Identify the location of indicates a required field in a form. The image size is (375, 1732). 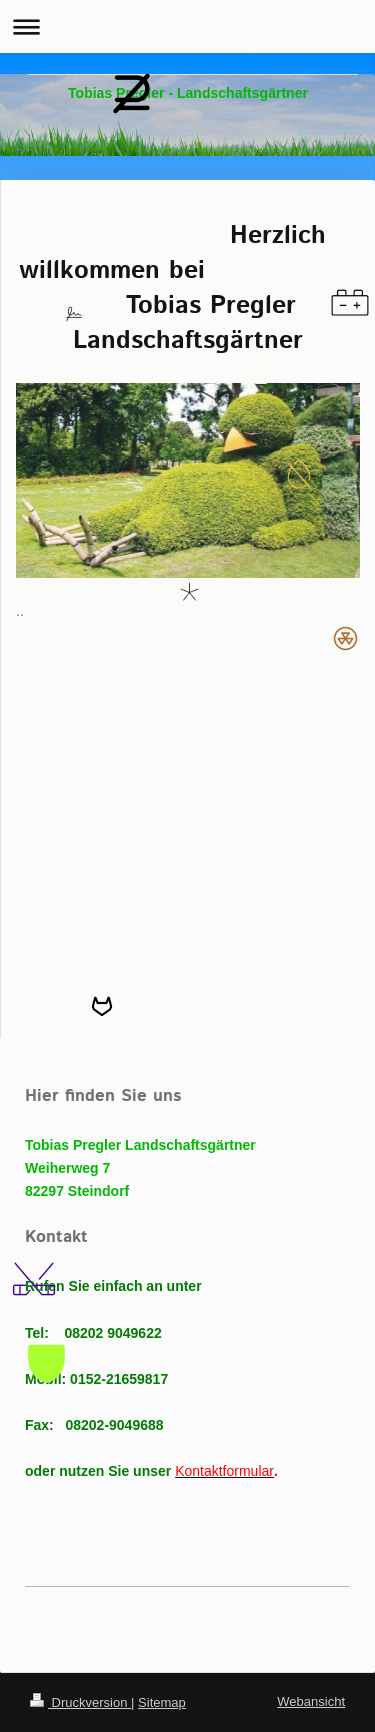
(189, 592).